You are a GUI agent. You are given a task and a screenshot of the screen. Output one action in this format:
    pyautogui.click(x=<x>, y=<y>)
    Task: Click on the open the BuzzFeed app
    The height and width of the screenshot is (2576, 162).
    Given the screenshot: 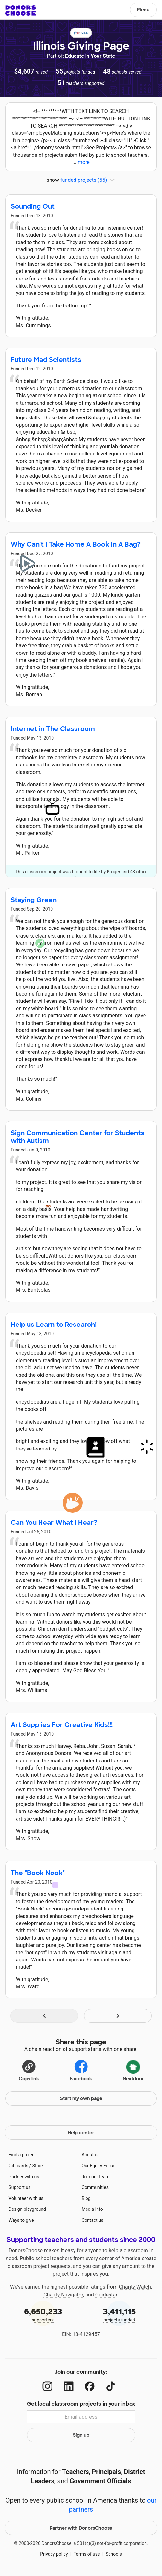 What is the action you would take?
    pyautogui.click(x=40, y=943)
    